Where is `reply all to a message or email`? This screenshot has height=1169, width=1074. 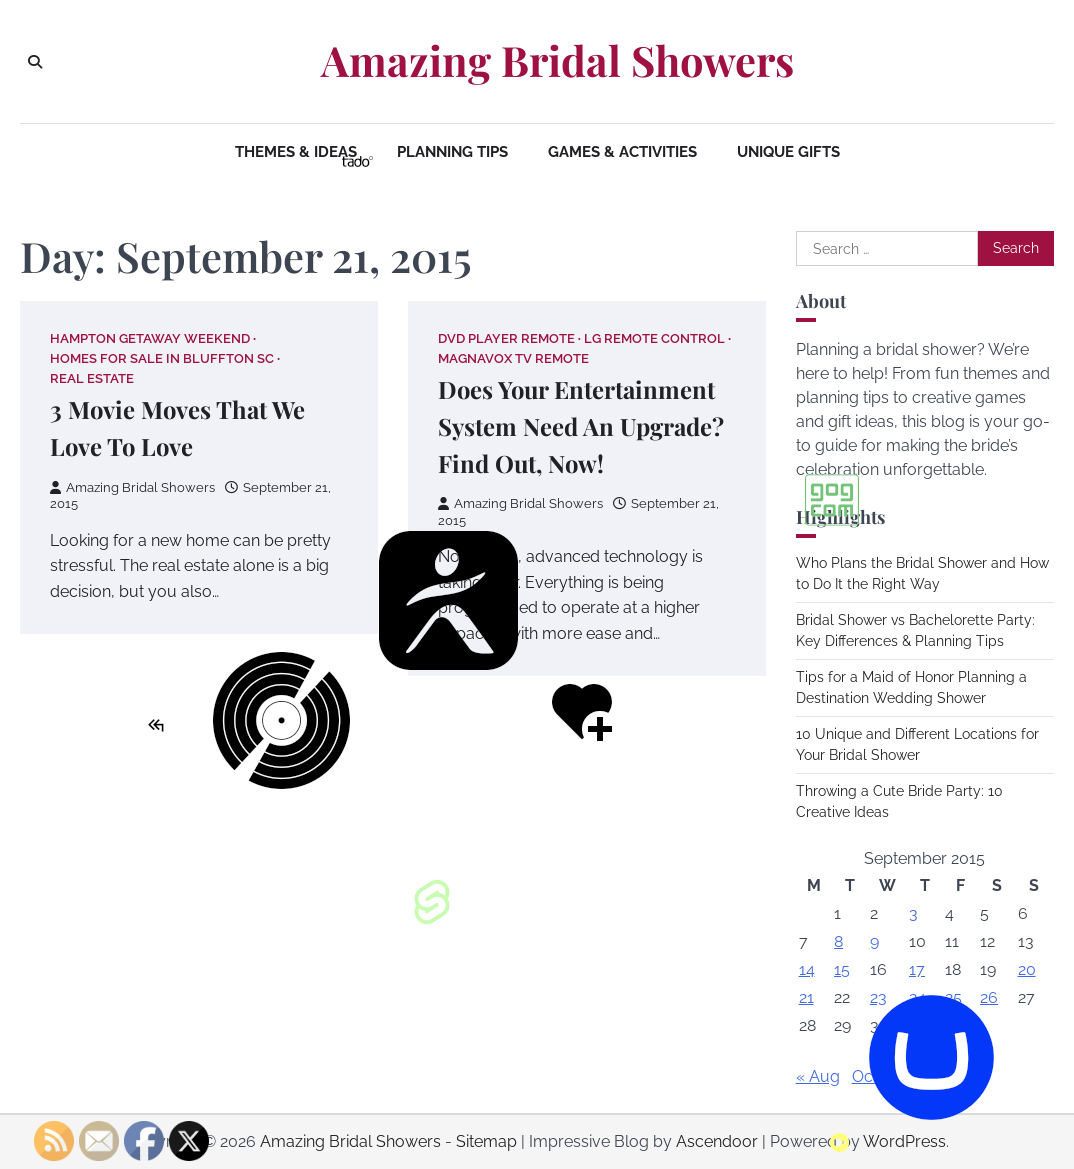 reply all to a message or email is located at coordinates (156, 725).